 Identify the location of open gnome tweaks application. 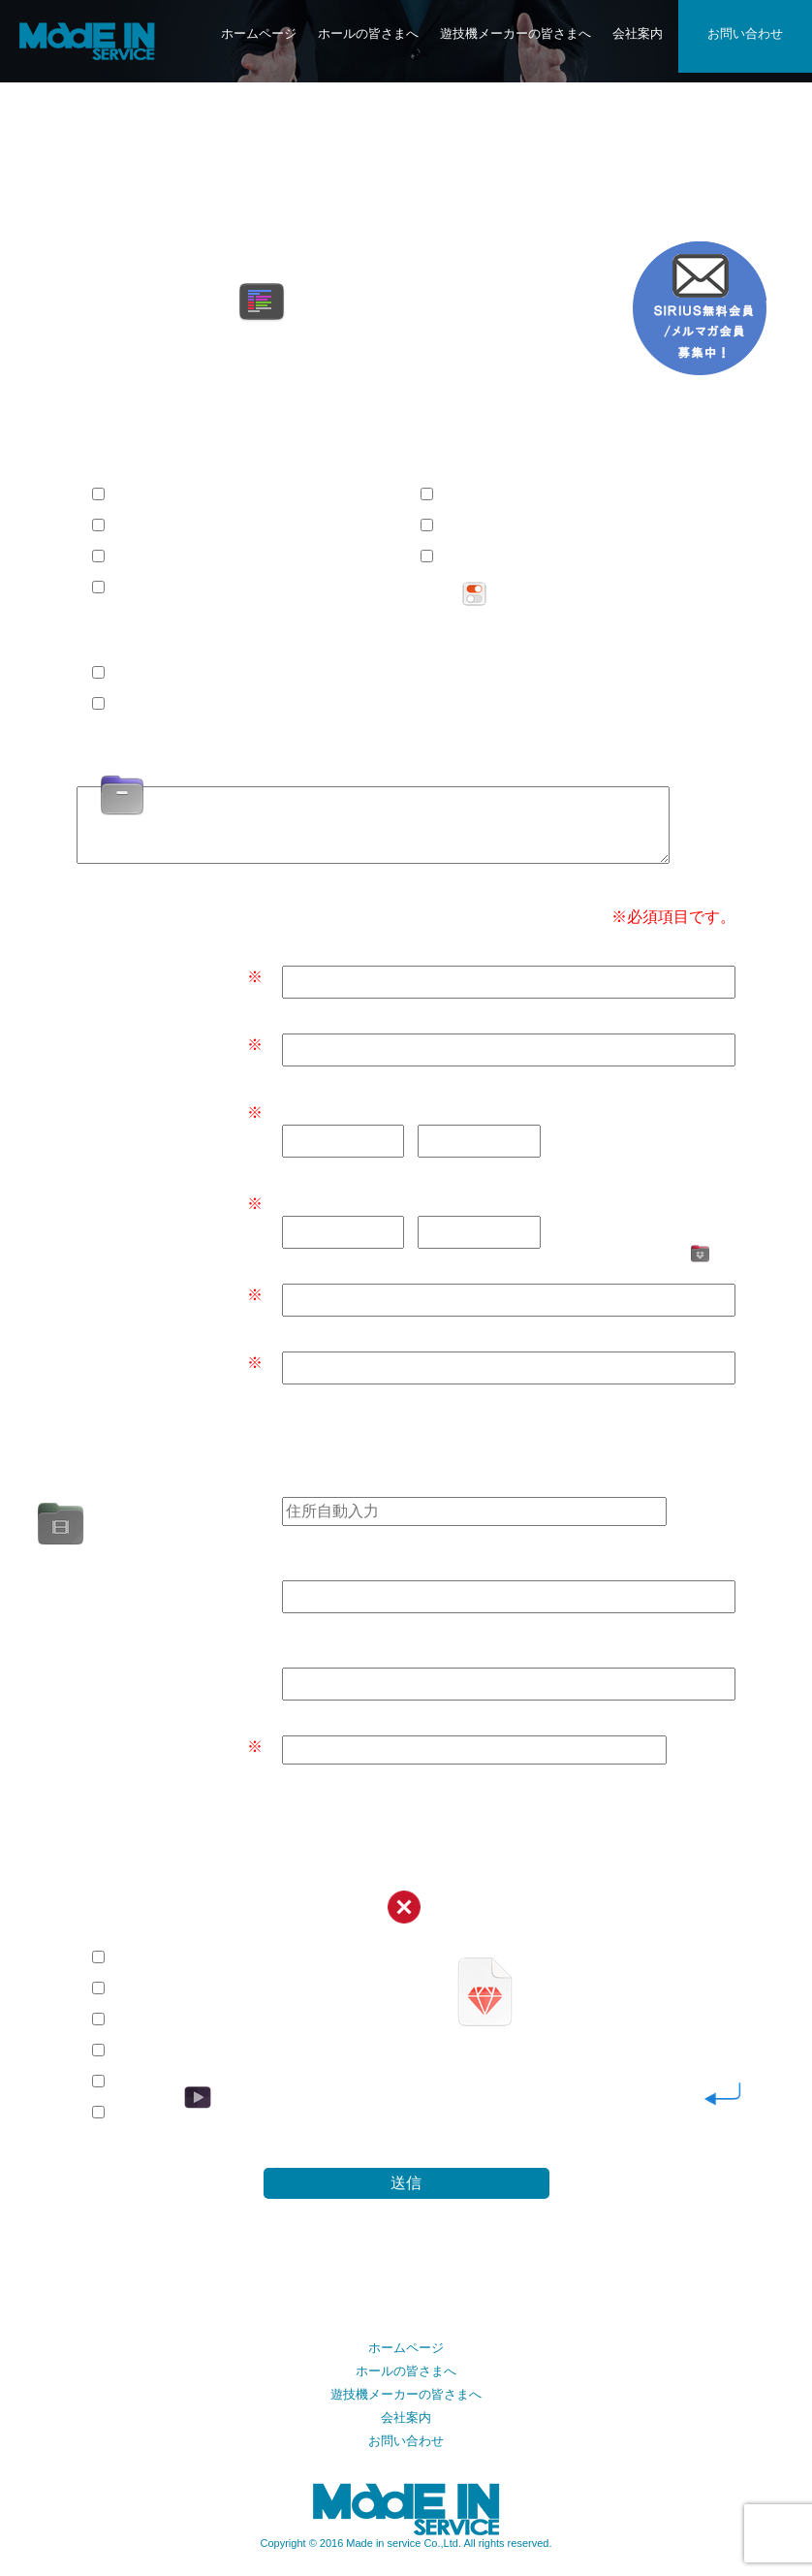
(474, 593).